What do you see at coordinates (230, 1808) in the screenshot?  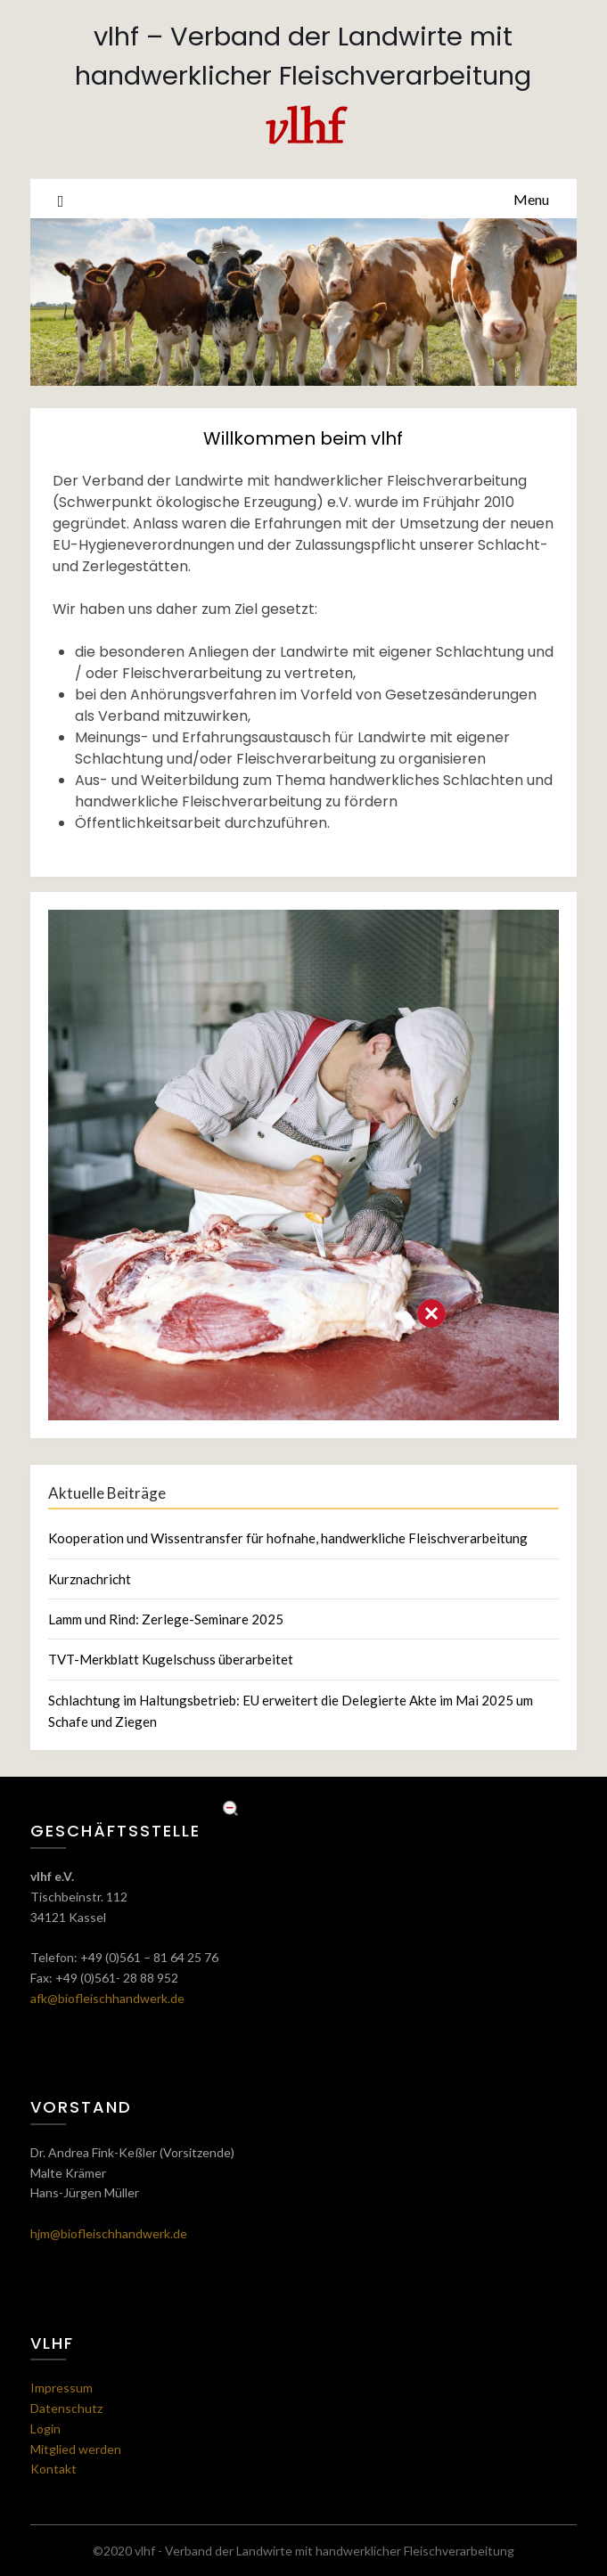 I see `zoom out to see more content` at bounding box center [230, 1808].